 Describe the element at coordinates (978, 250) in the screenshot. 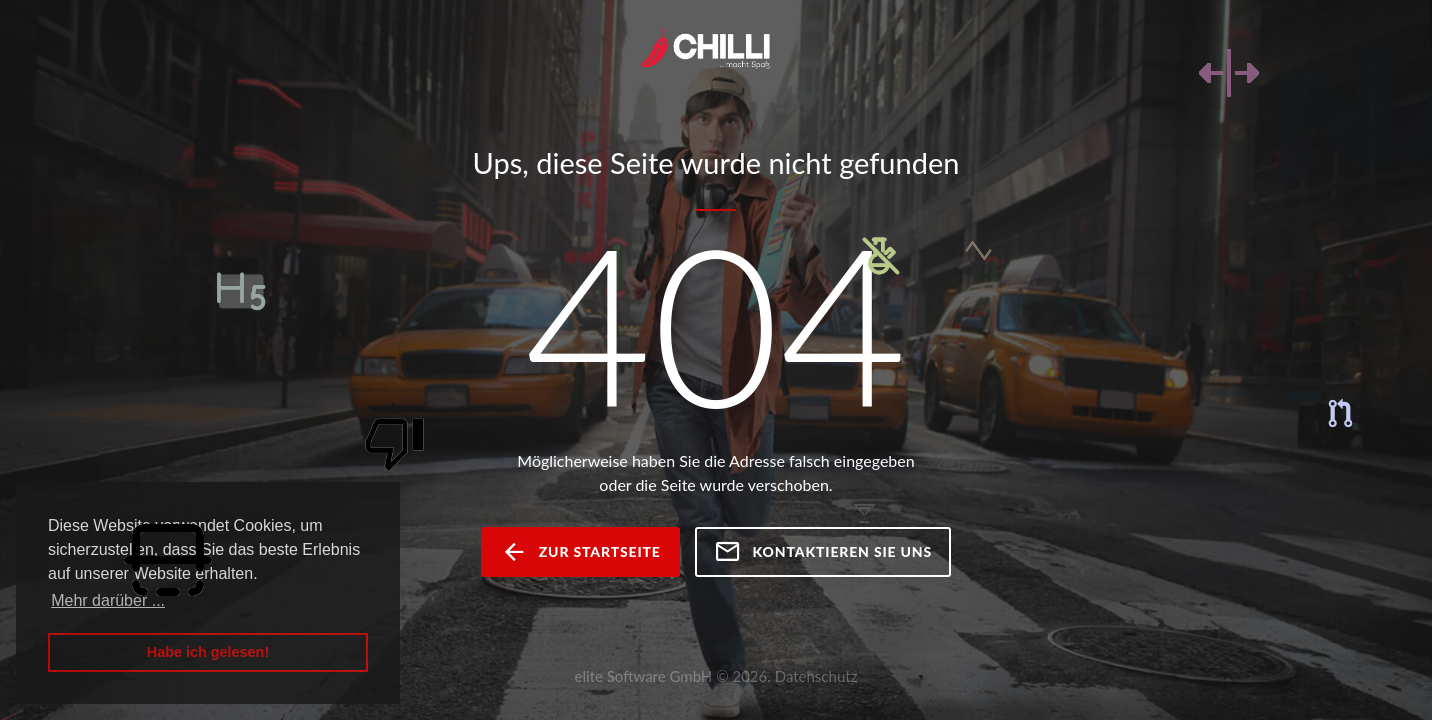

I see `toggle triangle waveform in audio synthesizer` at that location.